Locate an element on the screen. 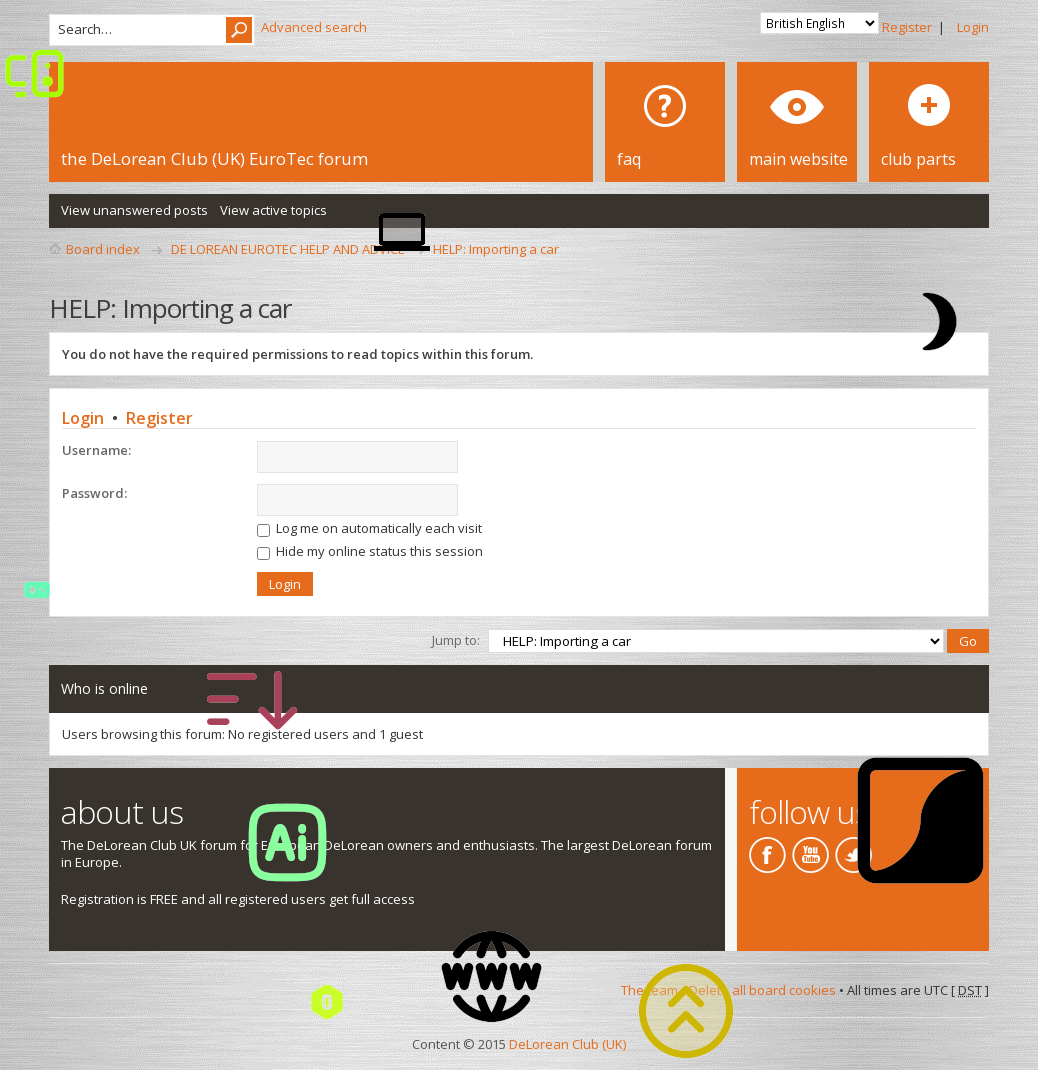  toggle dark mode or night theme is located at coordinates (936, 321).